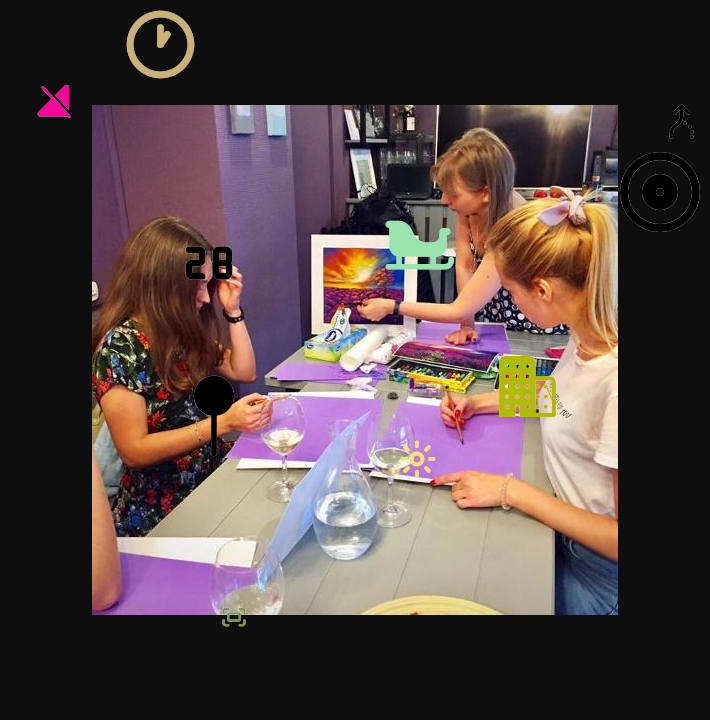 The image size is (710, 720). I want to click on merge content from right into main branch, so click(681, 121).